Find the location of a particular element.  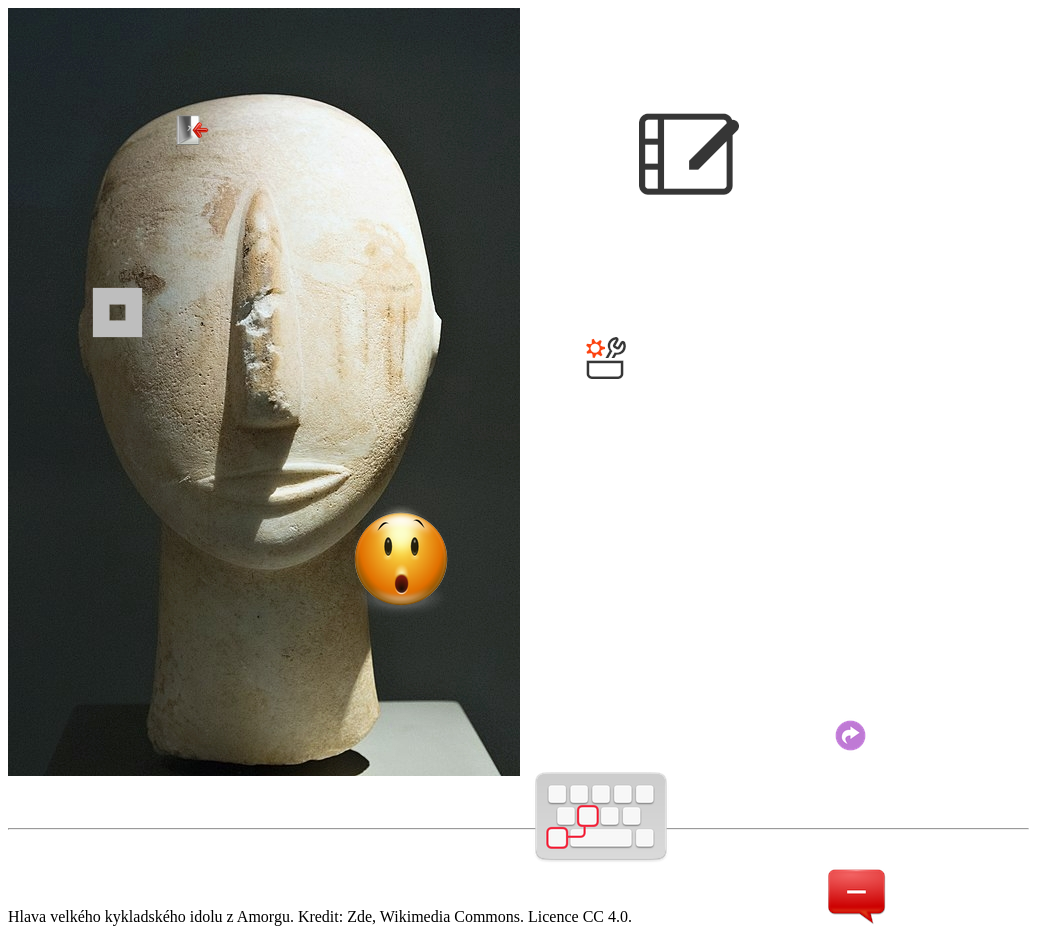

graphics tablet input device is located at coordinates (689, 151).